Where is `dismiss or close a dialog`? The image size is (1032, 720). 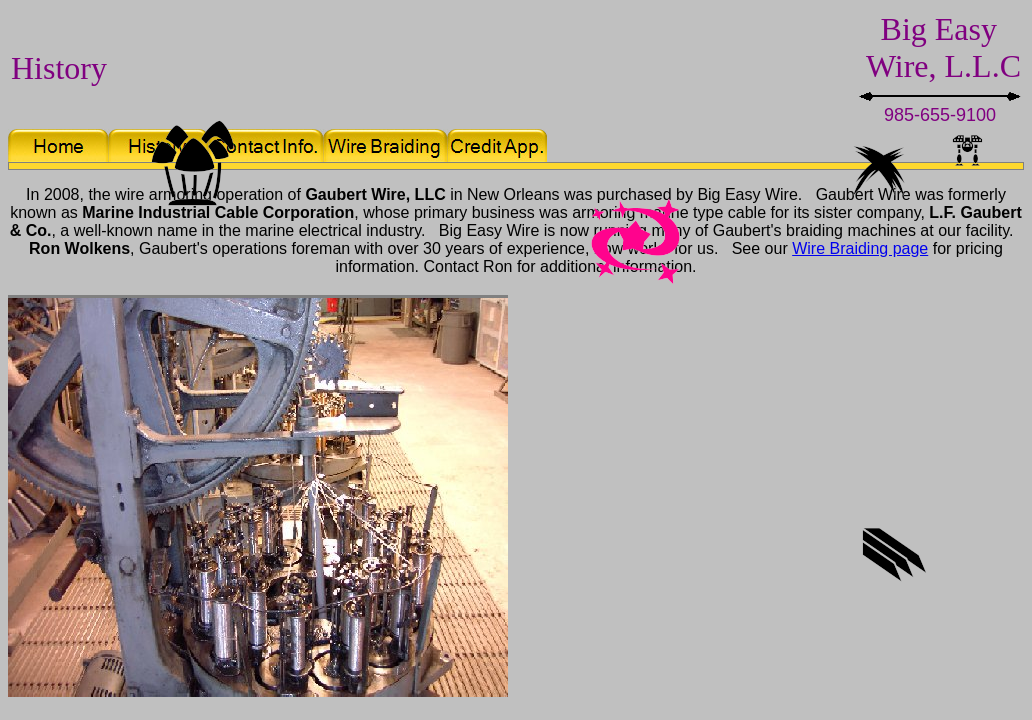 dismiss or close a dialog is located at coordinates (878, 171).